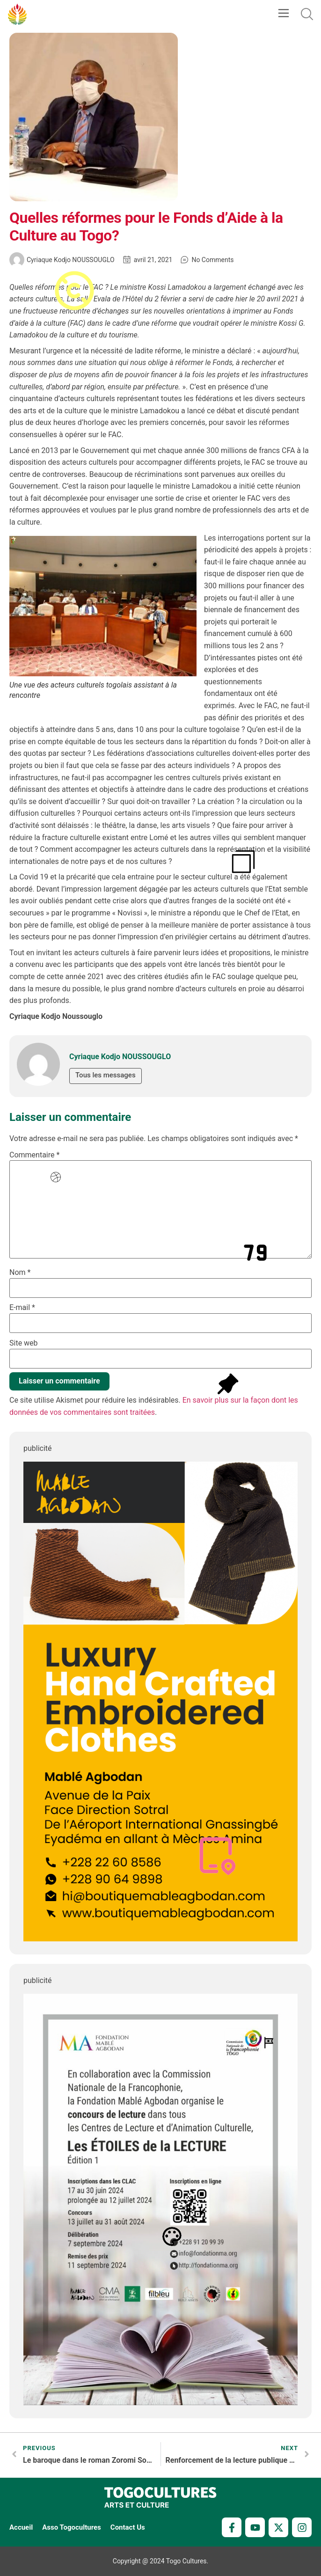  Describe the element at coordinates (227, 1384) in the screenshot. I see `pin this item to keep it visible` at that location.